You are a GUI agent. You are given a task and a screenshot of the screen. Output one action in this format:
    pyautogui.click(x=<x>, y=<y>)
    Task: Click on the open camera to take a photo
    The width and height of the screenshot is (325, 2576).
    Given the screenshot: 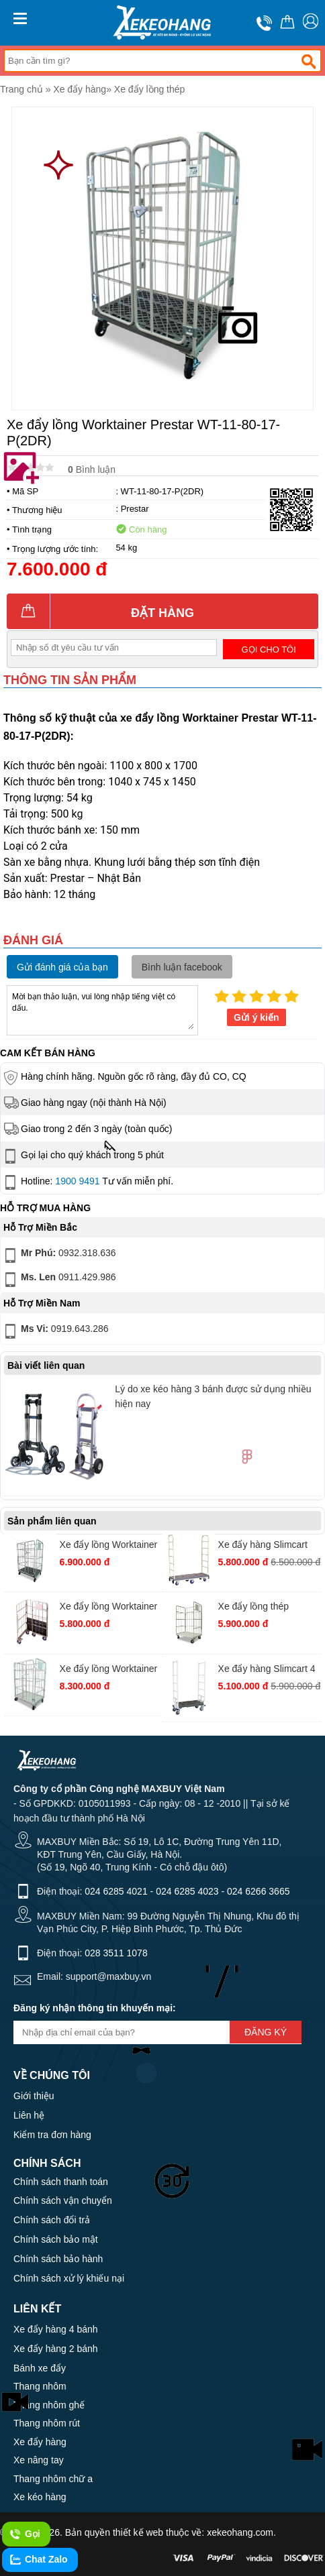 What is the action you would take?
    pyautogui.click(x=238, y=326)
    